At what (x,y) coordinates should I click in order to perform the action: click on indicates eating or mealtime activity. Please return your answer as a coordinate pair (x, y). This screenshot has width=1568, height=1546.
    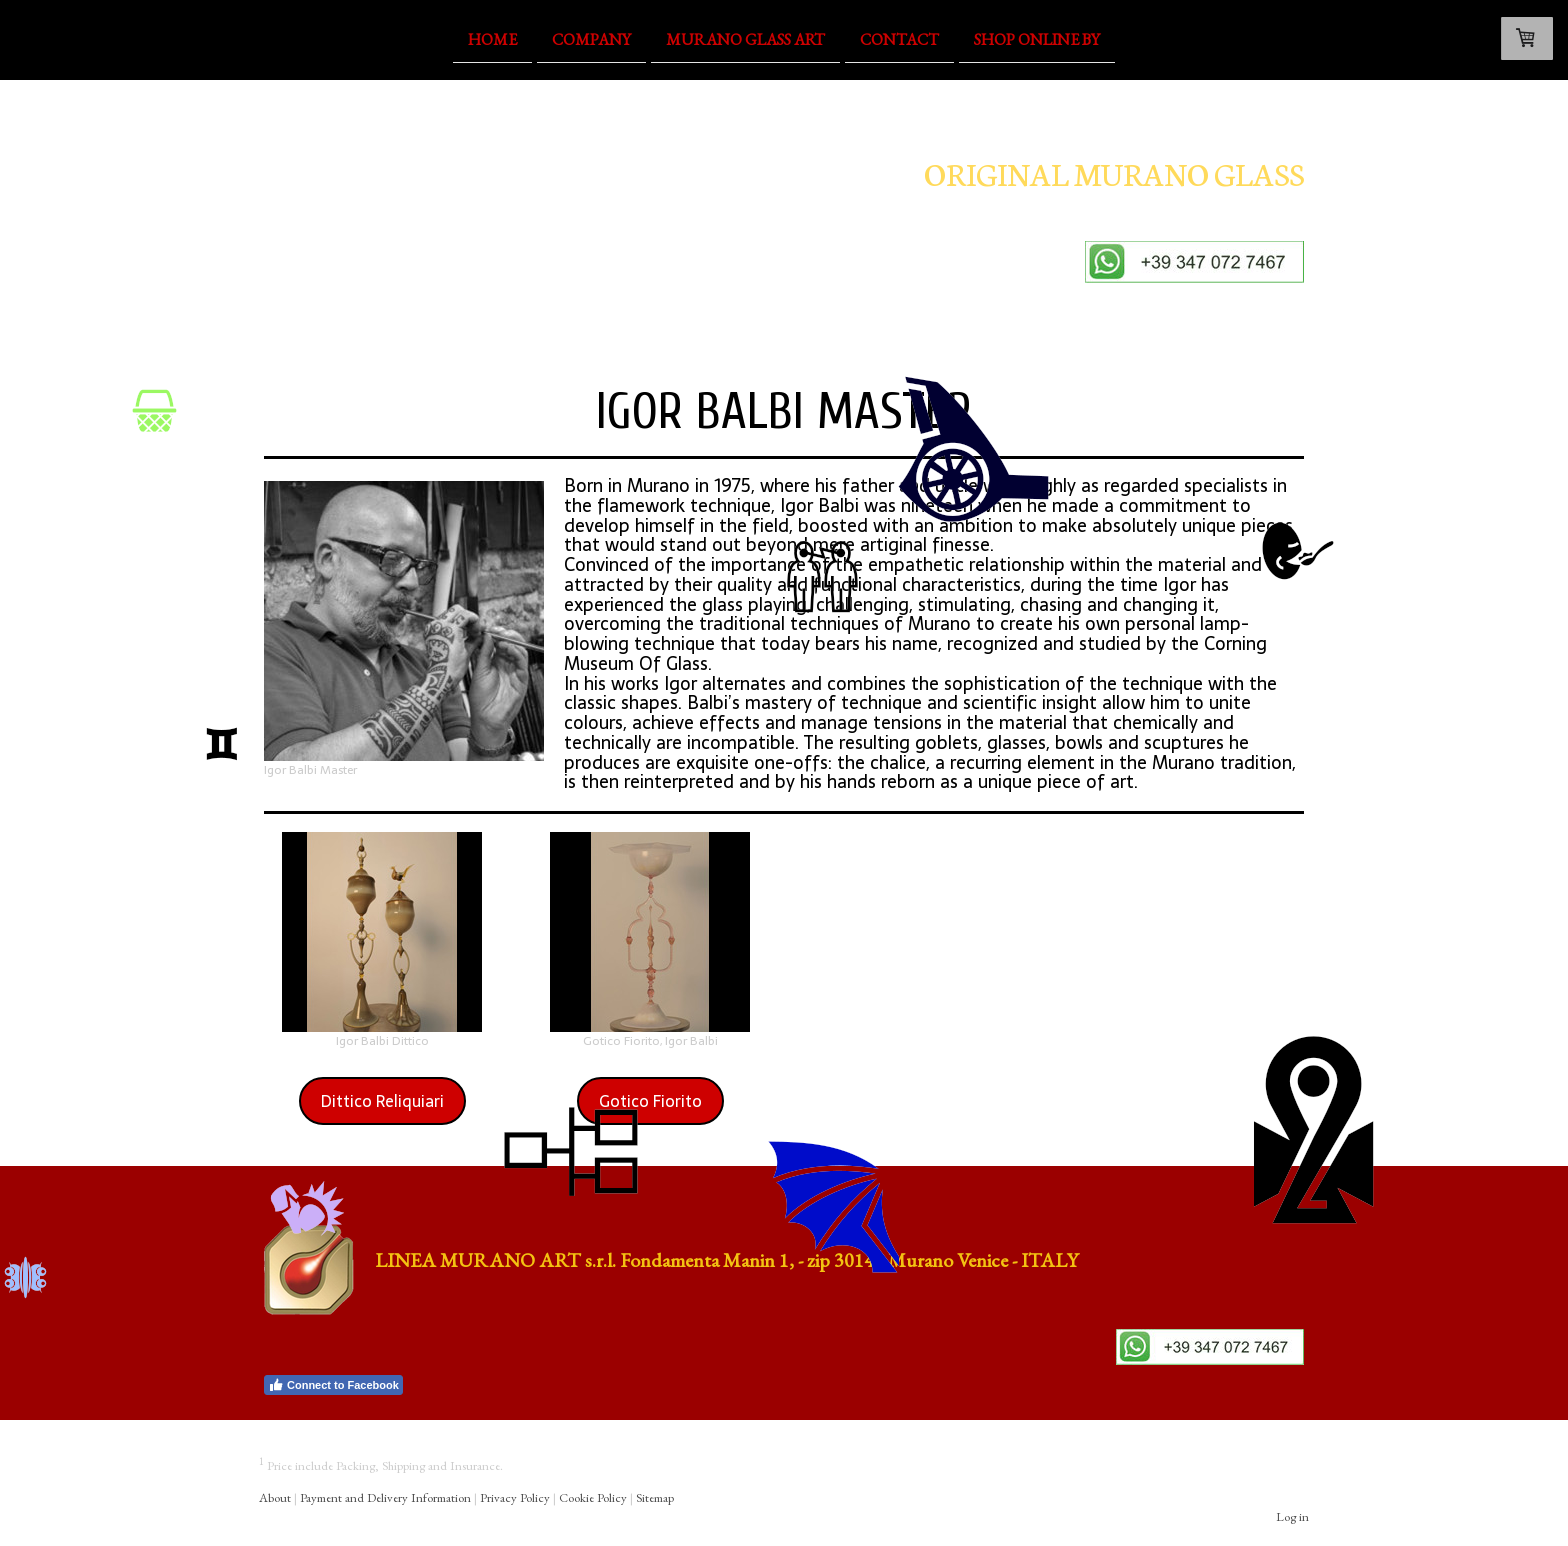
    Looking at the image, I should click on (1298, 551).